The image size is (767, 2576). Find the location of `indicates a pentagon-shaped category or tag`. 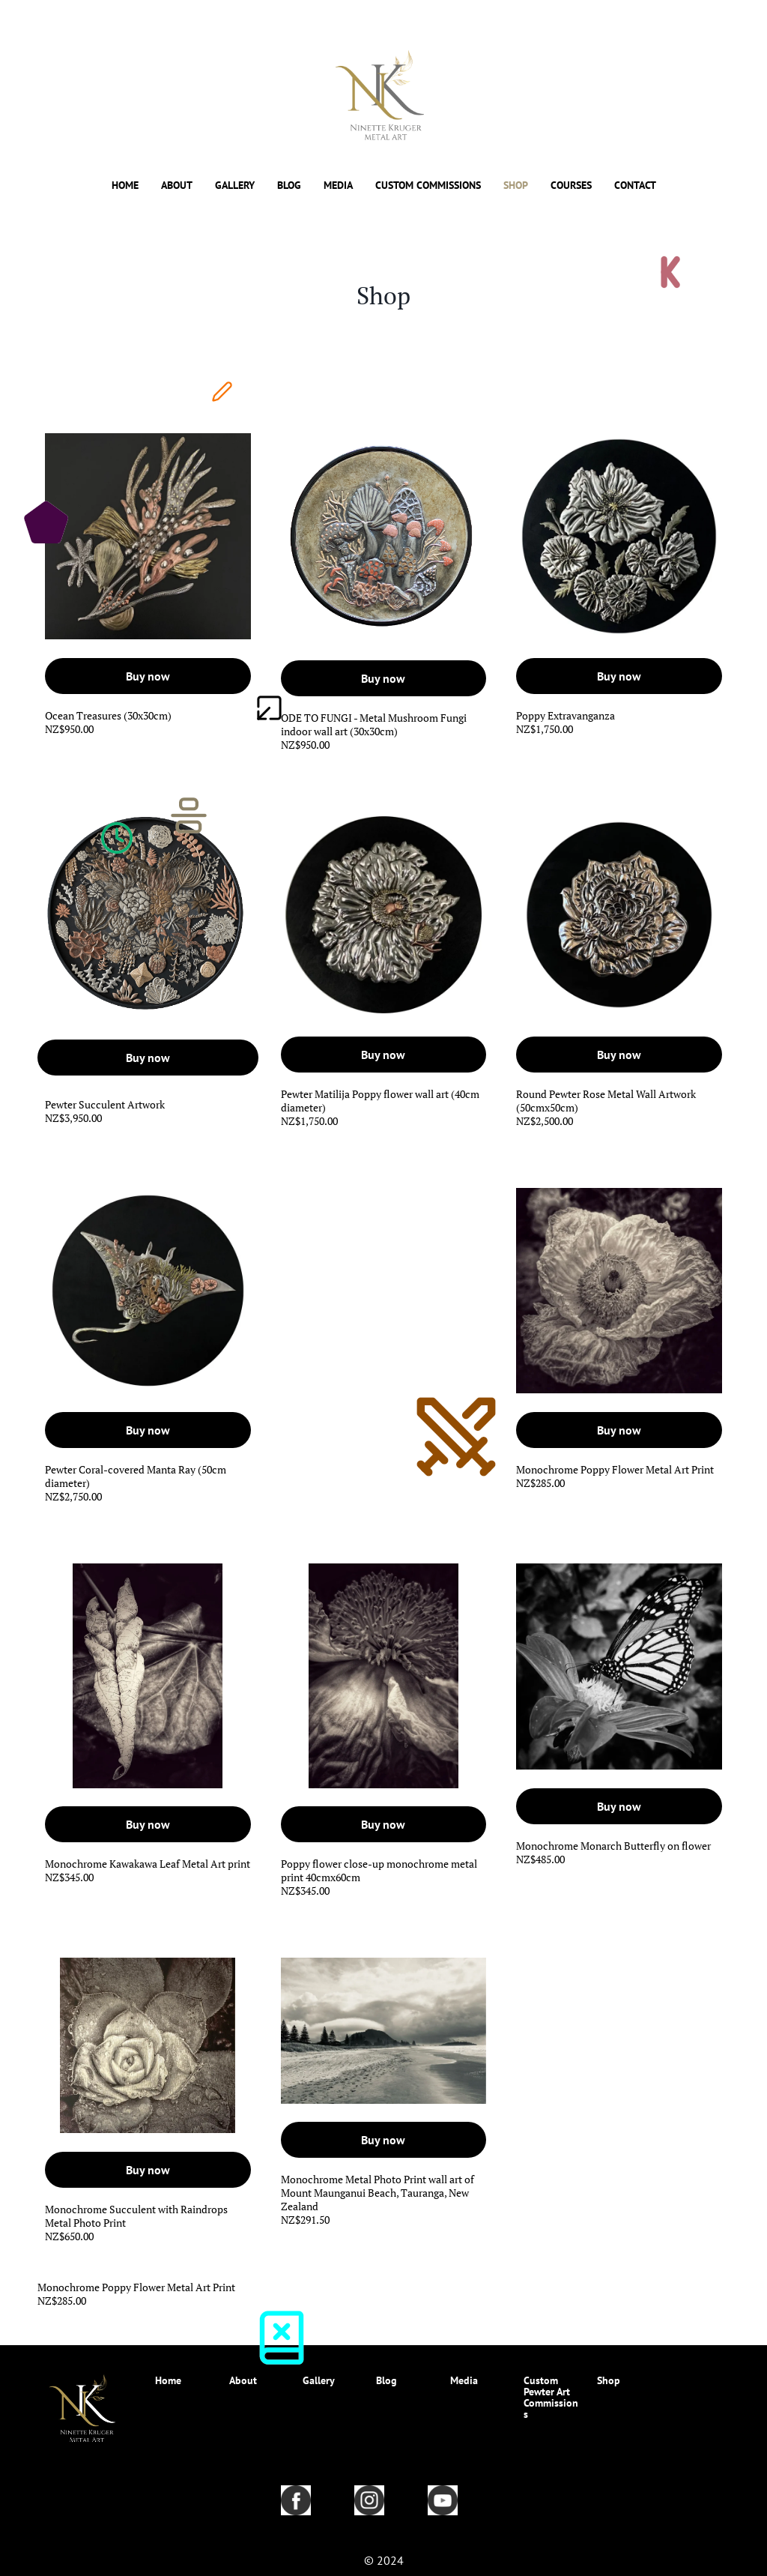

indicates a pentagon-shaped category or tag is located at coordinates (46, 522).